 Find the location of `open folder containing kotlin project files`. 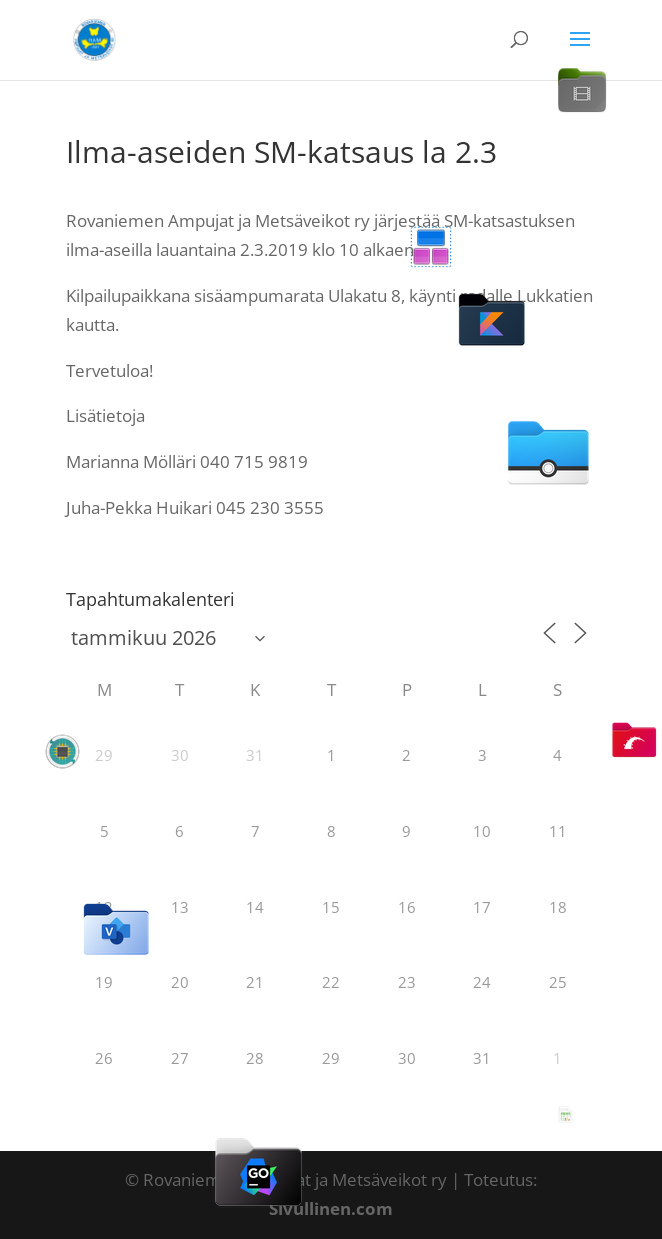

open folder containing kotlin project files is located at coordinates (491, 321).